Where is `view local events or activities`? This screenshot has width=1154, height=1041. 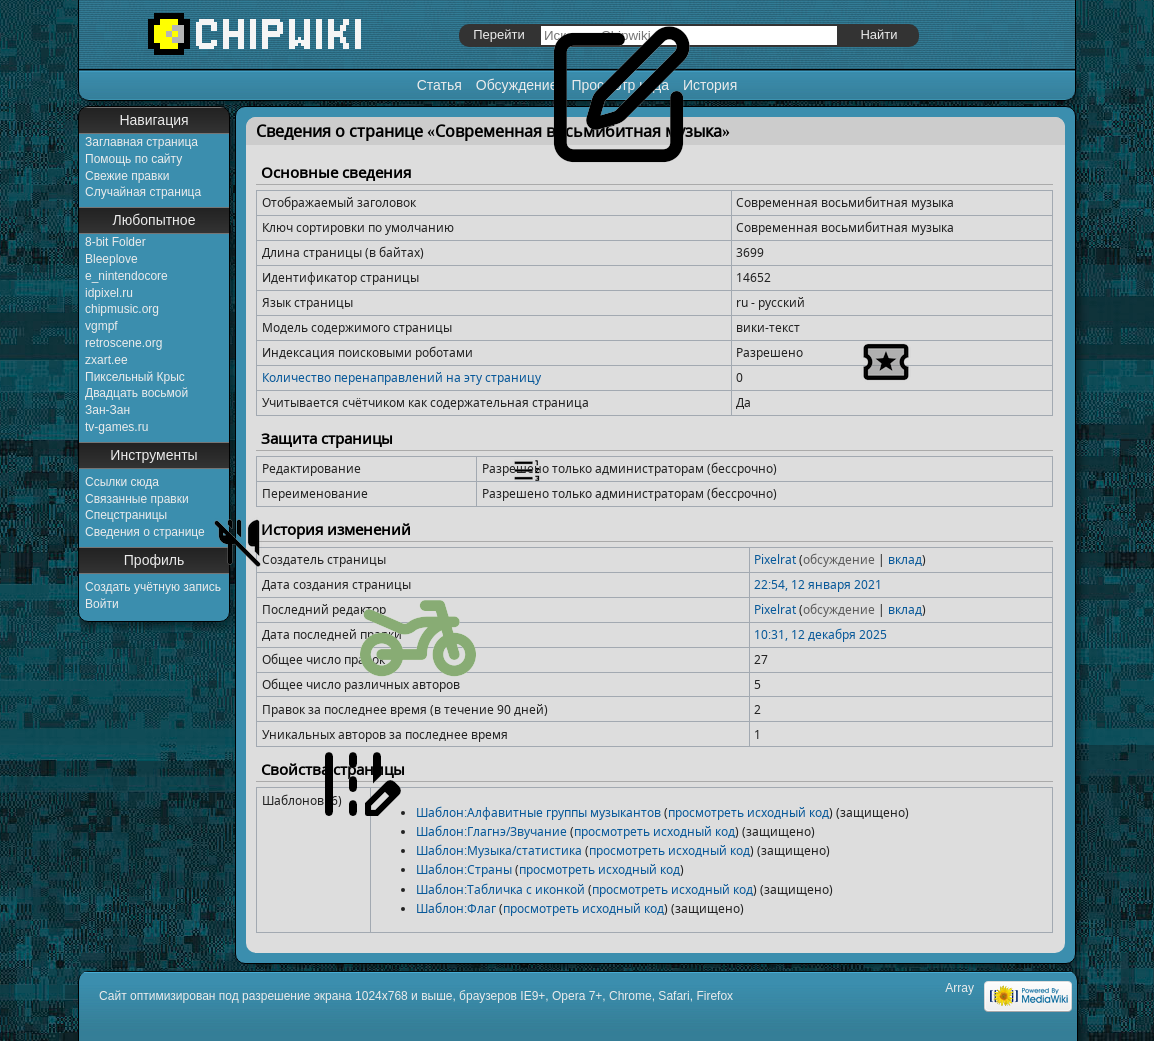
view local events or activities is located at coordinates (886, 362).